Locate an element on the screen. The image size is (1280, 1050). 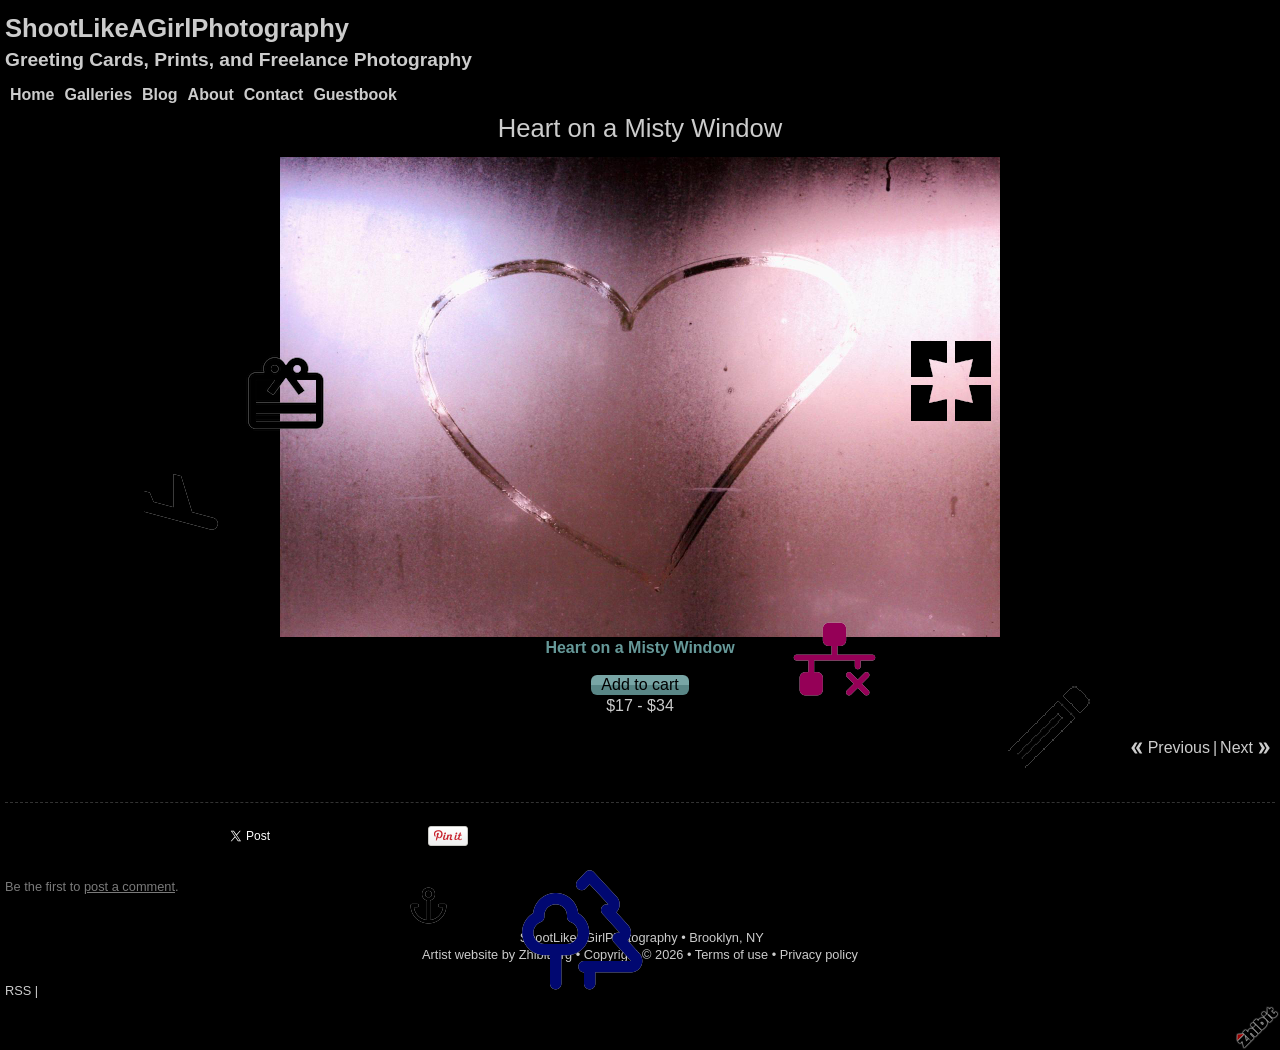
redeem a gift card or voucher is located at coordinates (286, 395).